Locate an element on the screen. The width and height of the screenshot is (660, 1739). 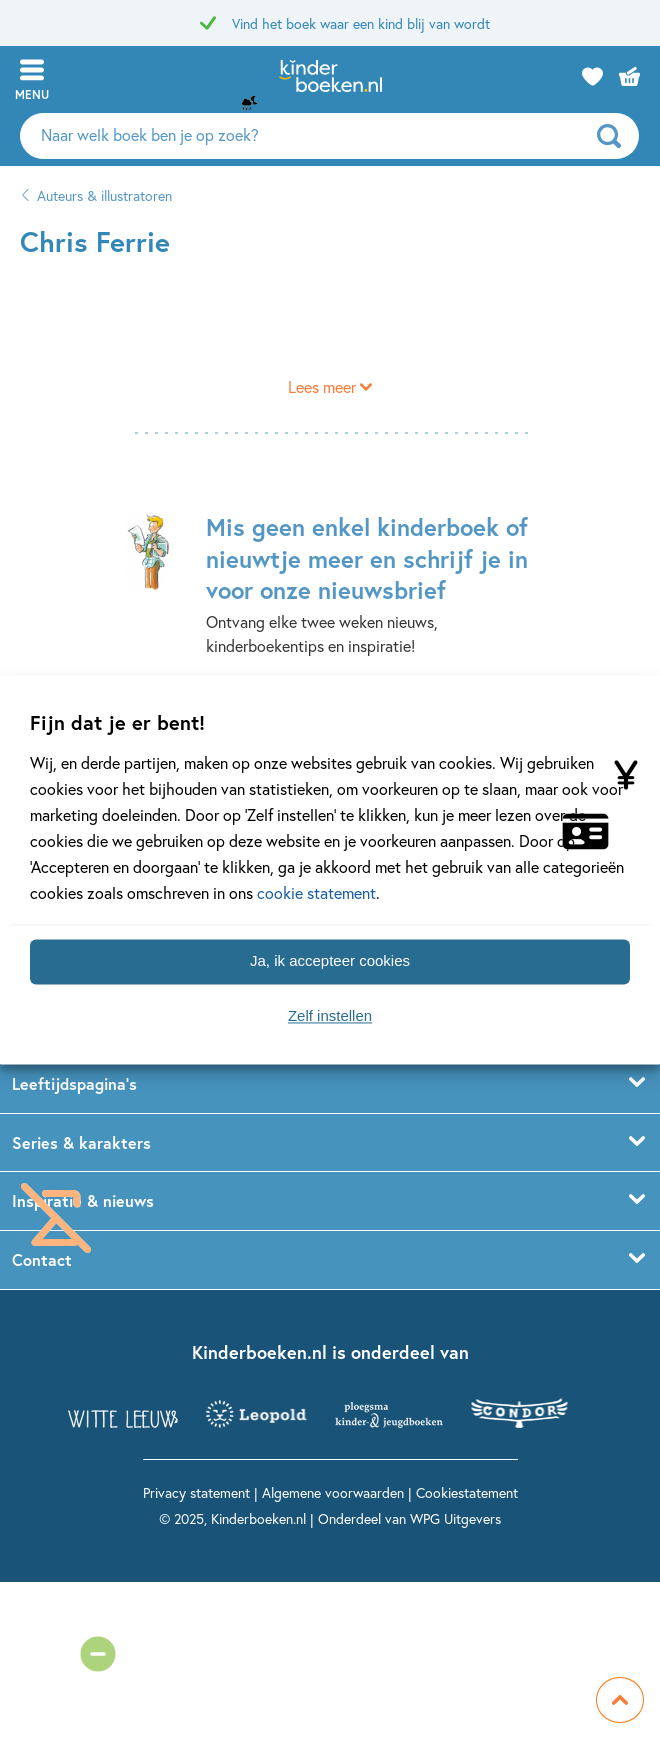
remove an item from a list is located at coordinates (98, 1654).